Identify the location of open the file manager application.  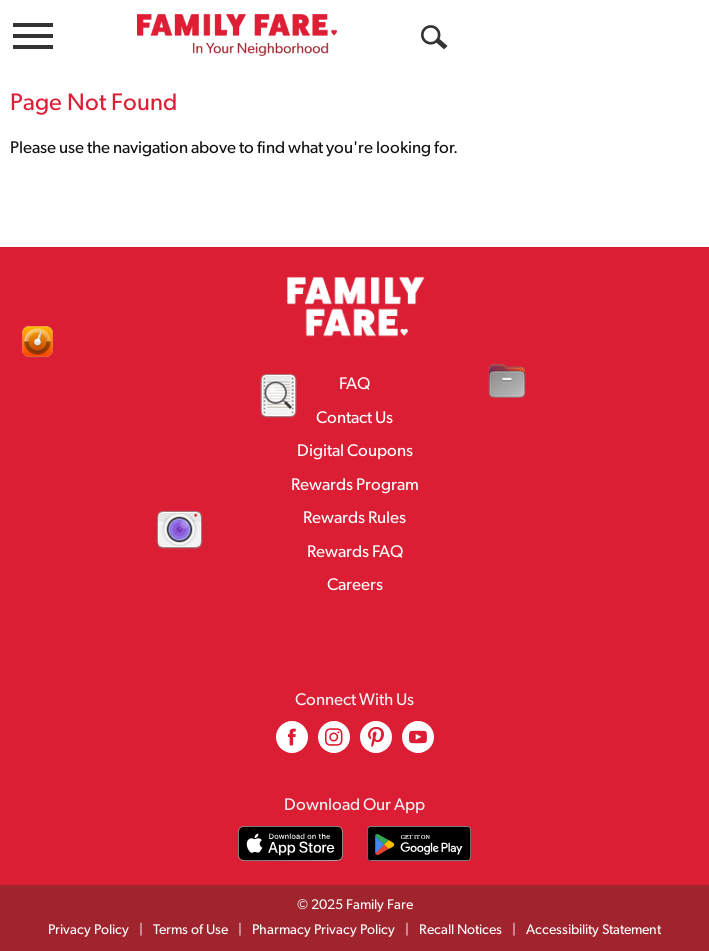
(507, 381).